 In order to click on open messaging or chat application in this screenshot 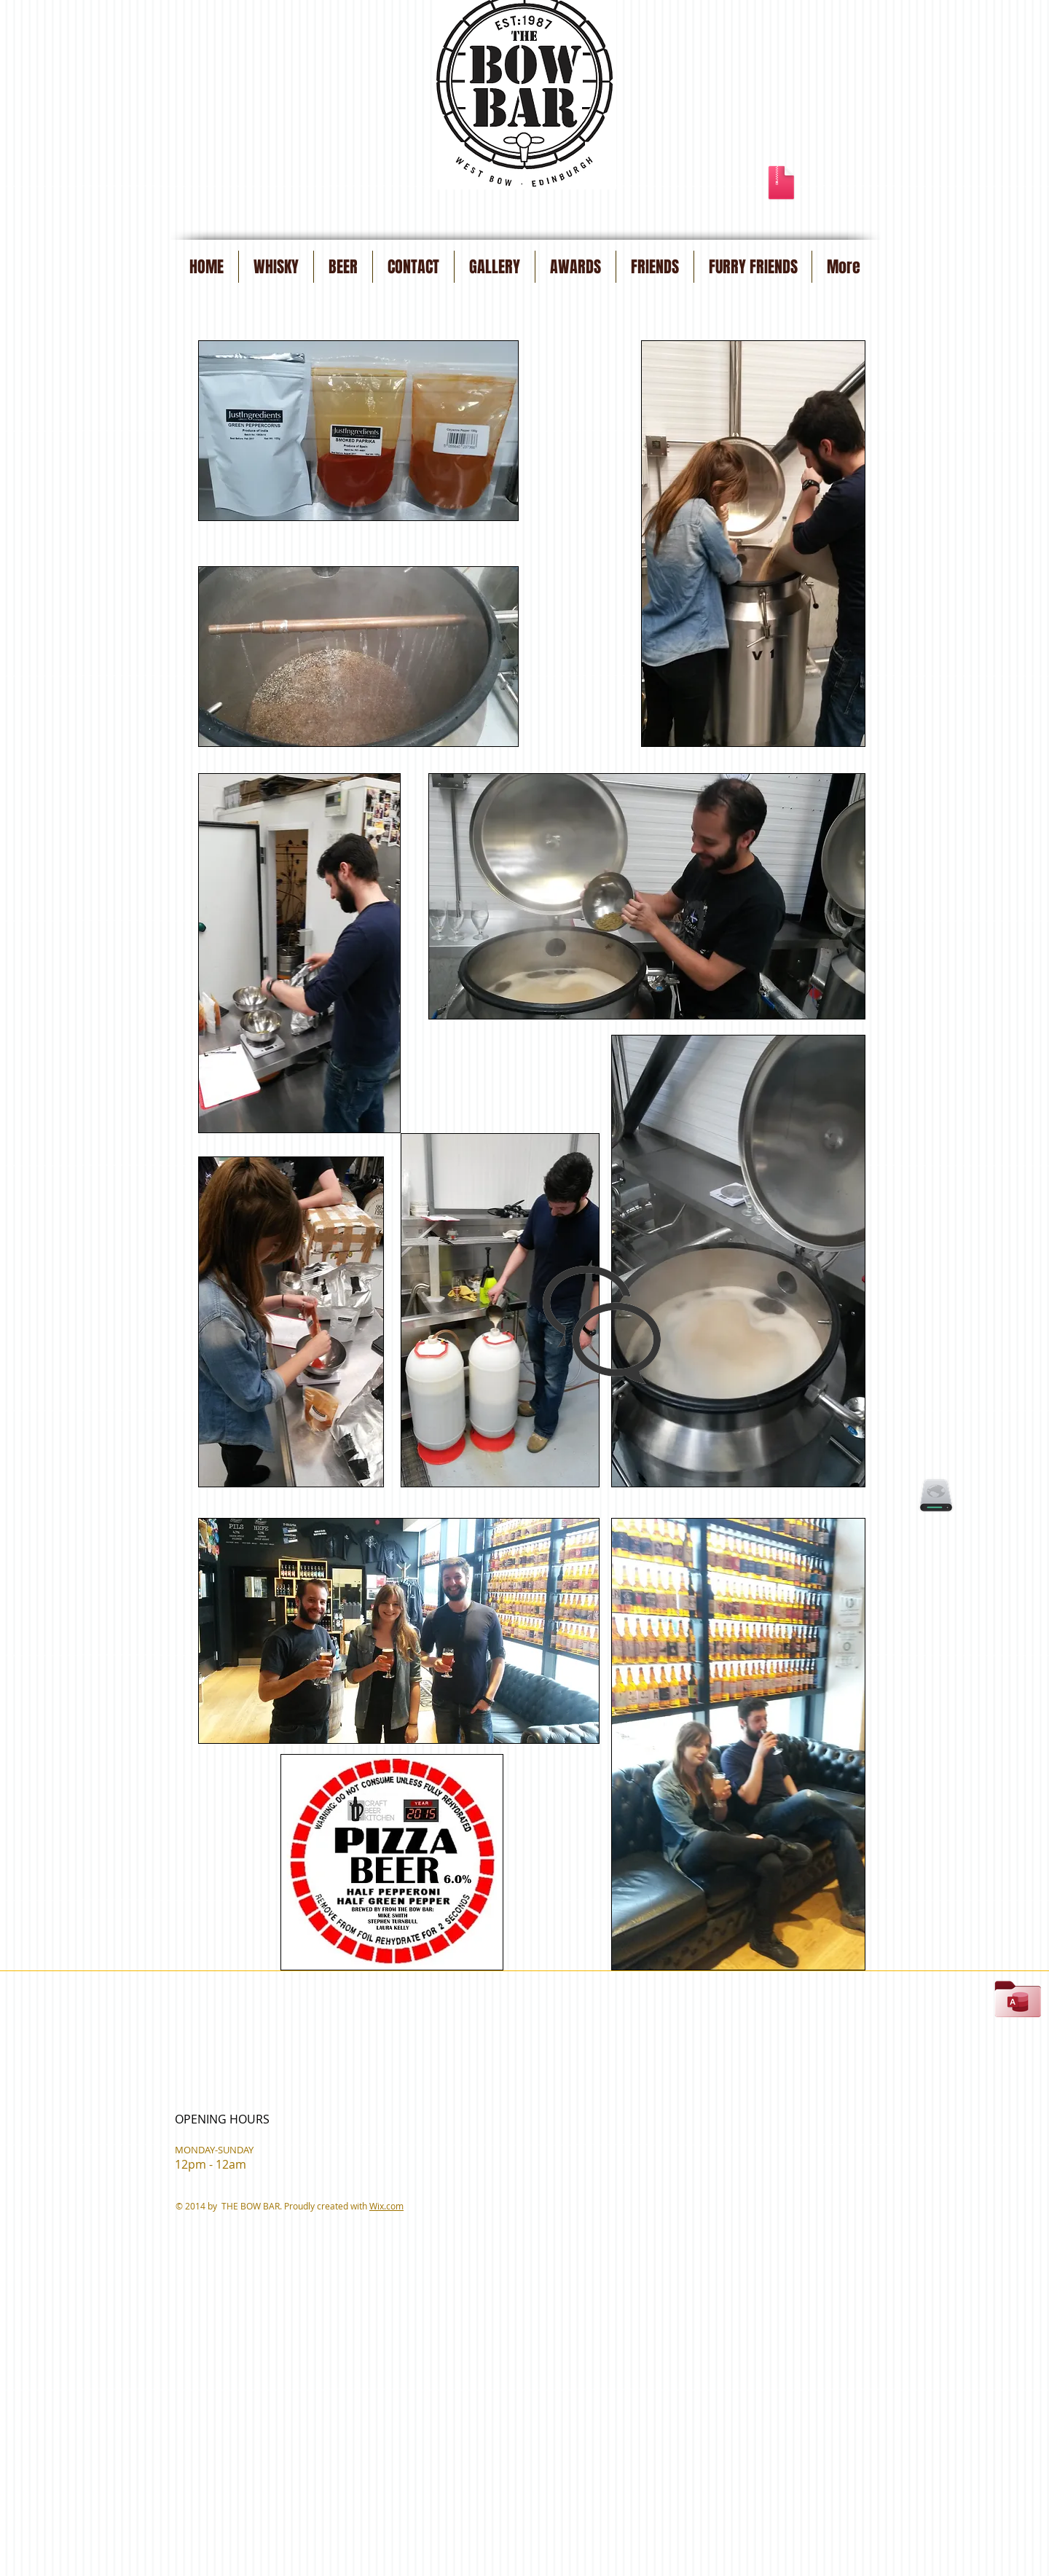, I will do `click(602, 1325)`.